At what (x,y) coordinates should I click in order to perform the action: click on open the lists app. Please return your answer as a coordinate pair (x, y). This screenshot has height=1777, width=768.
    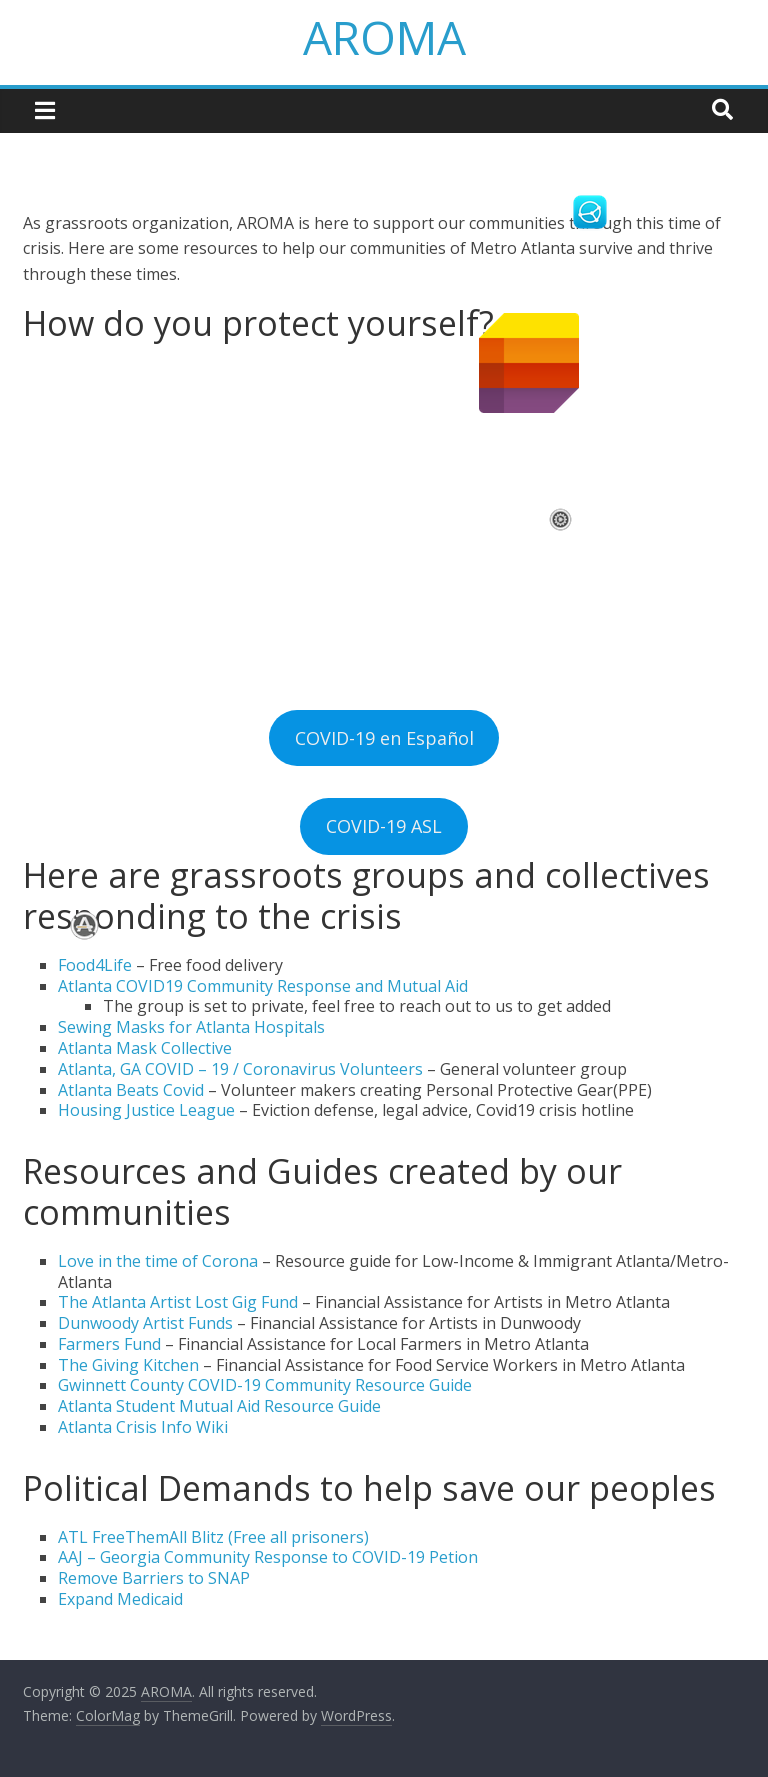
    Looking at the image, I should click on (529, 363).